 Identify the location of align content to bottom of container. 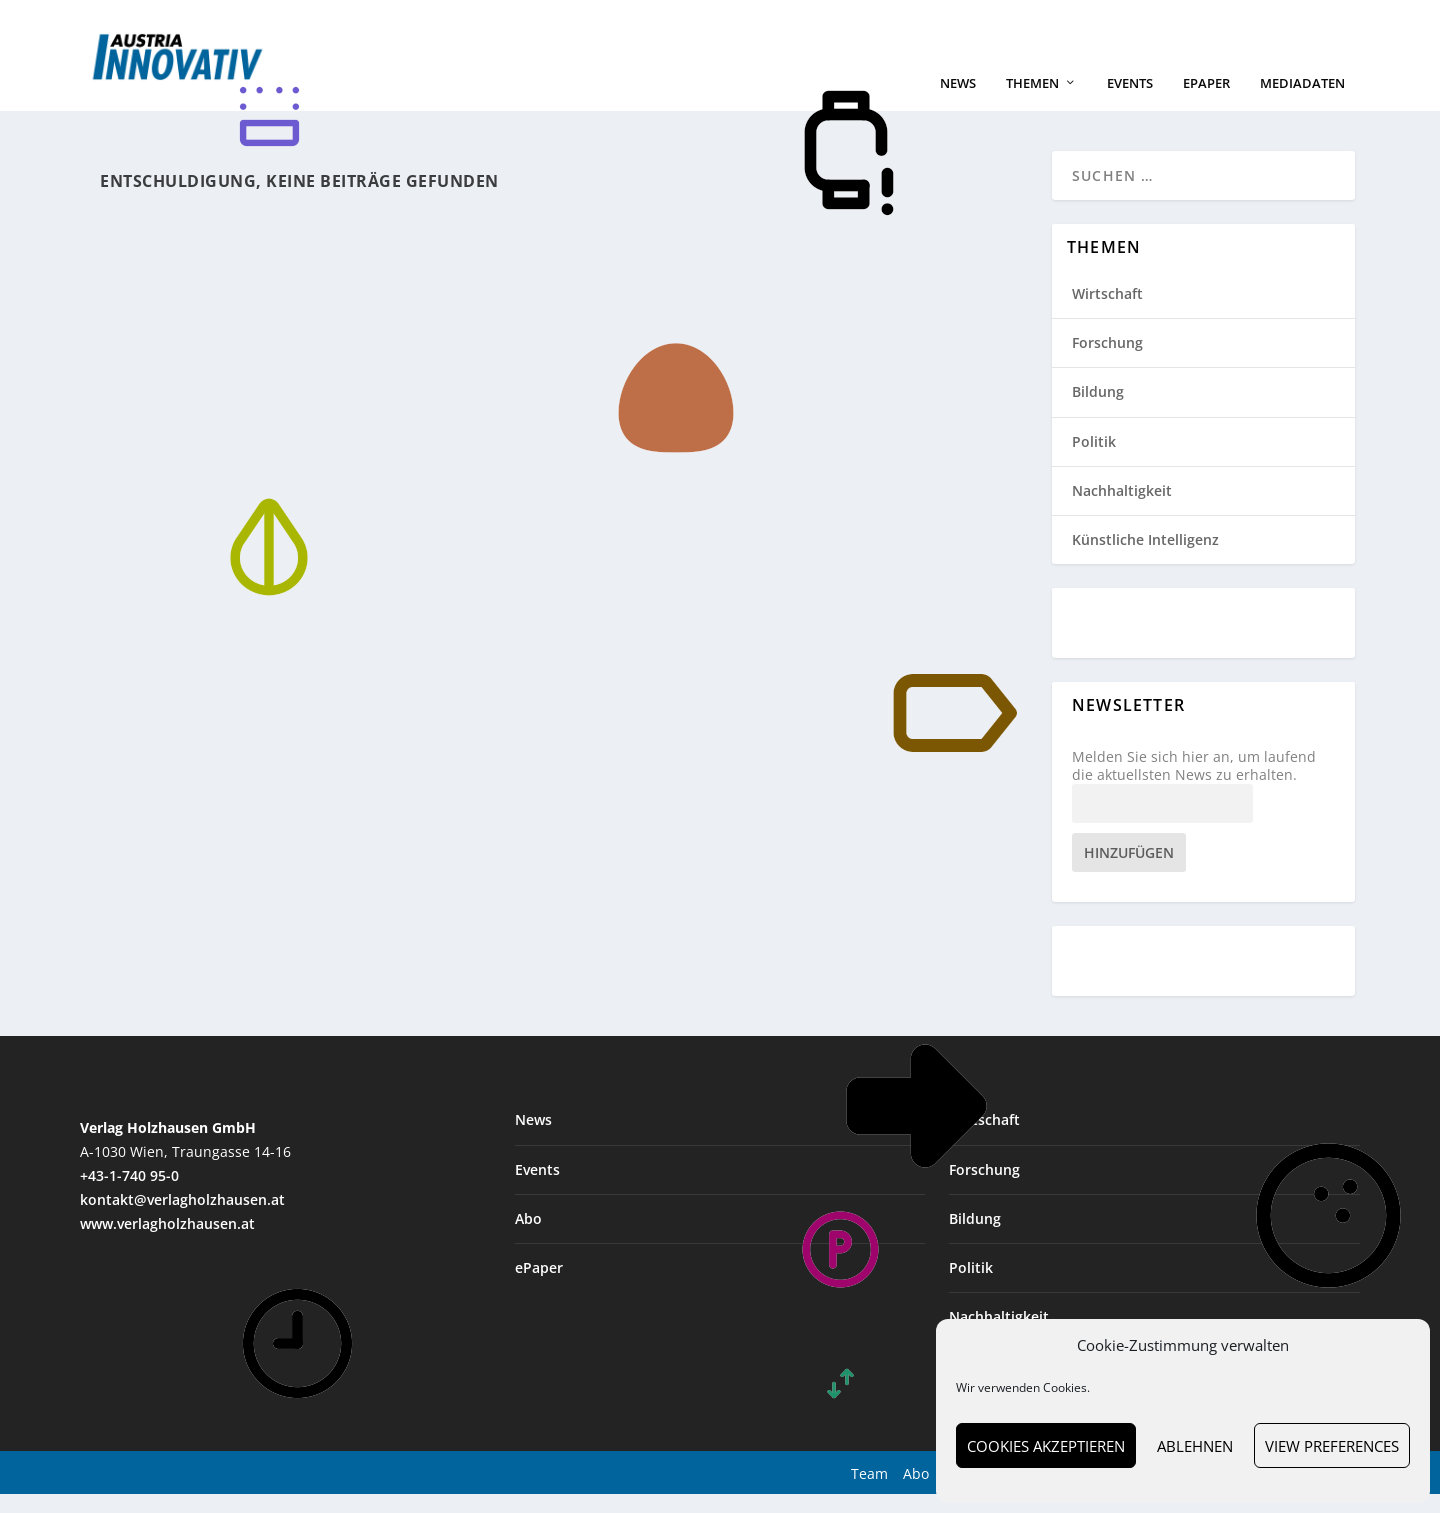
(269, 116).